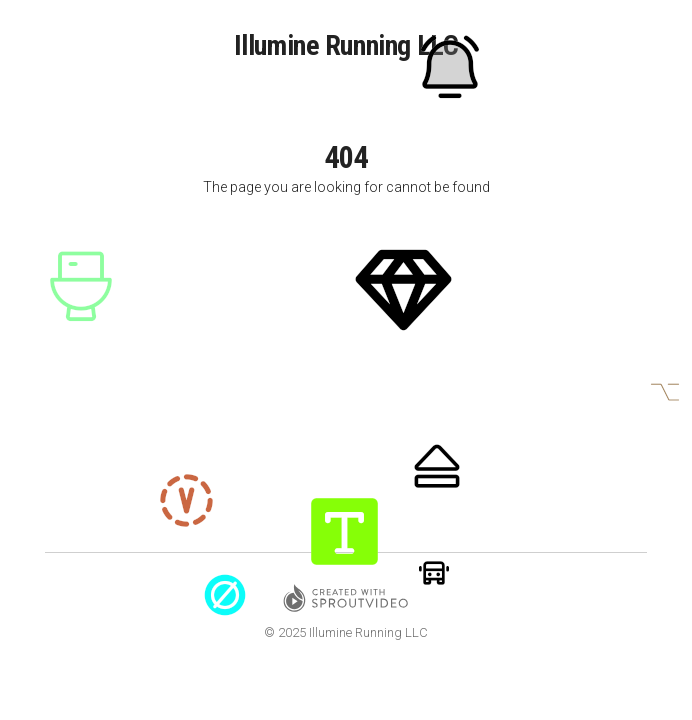 This screenshot has width=692, height=720. I want to click on indicates empty or null state, so click(225, 595).